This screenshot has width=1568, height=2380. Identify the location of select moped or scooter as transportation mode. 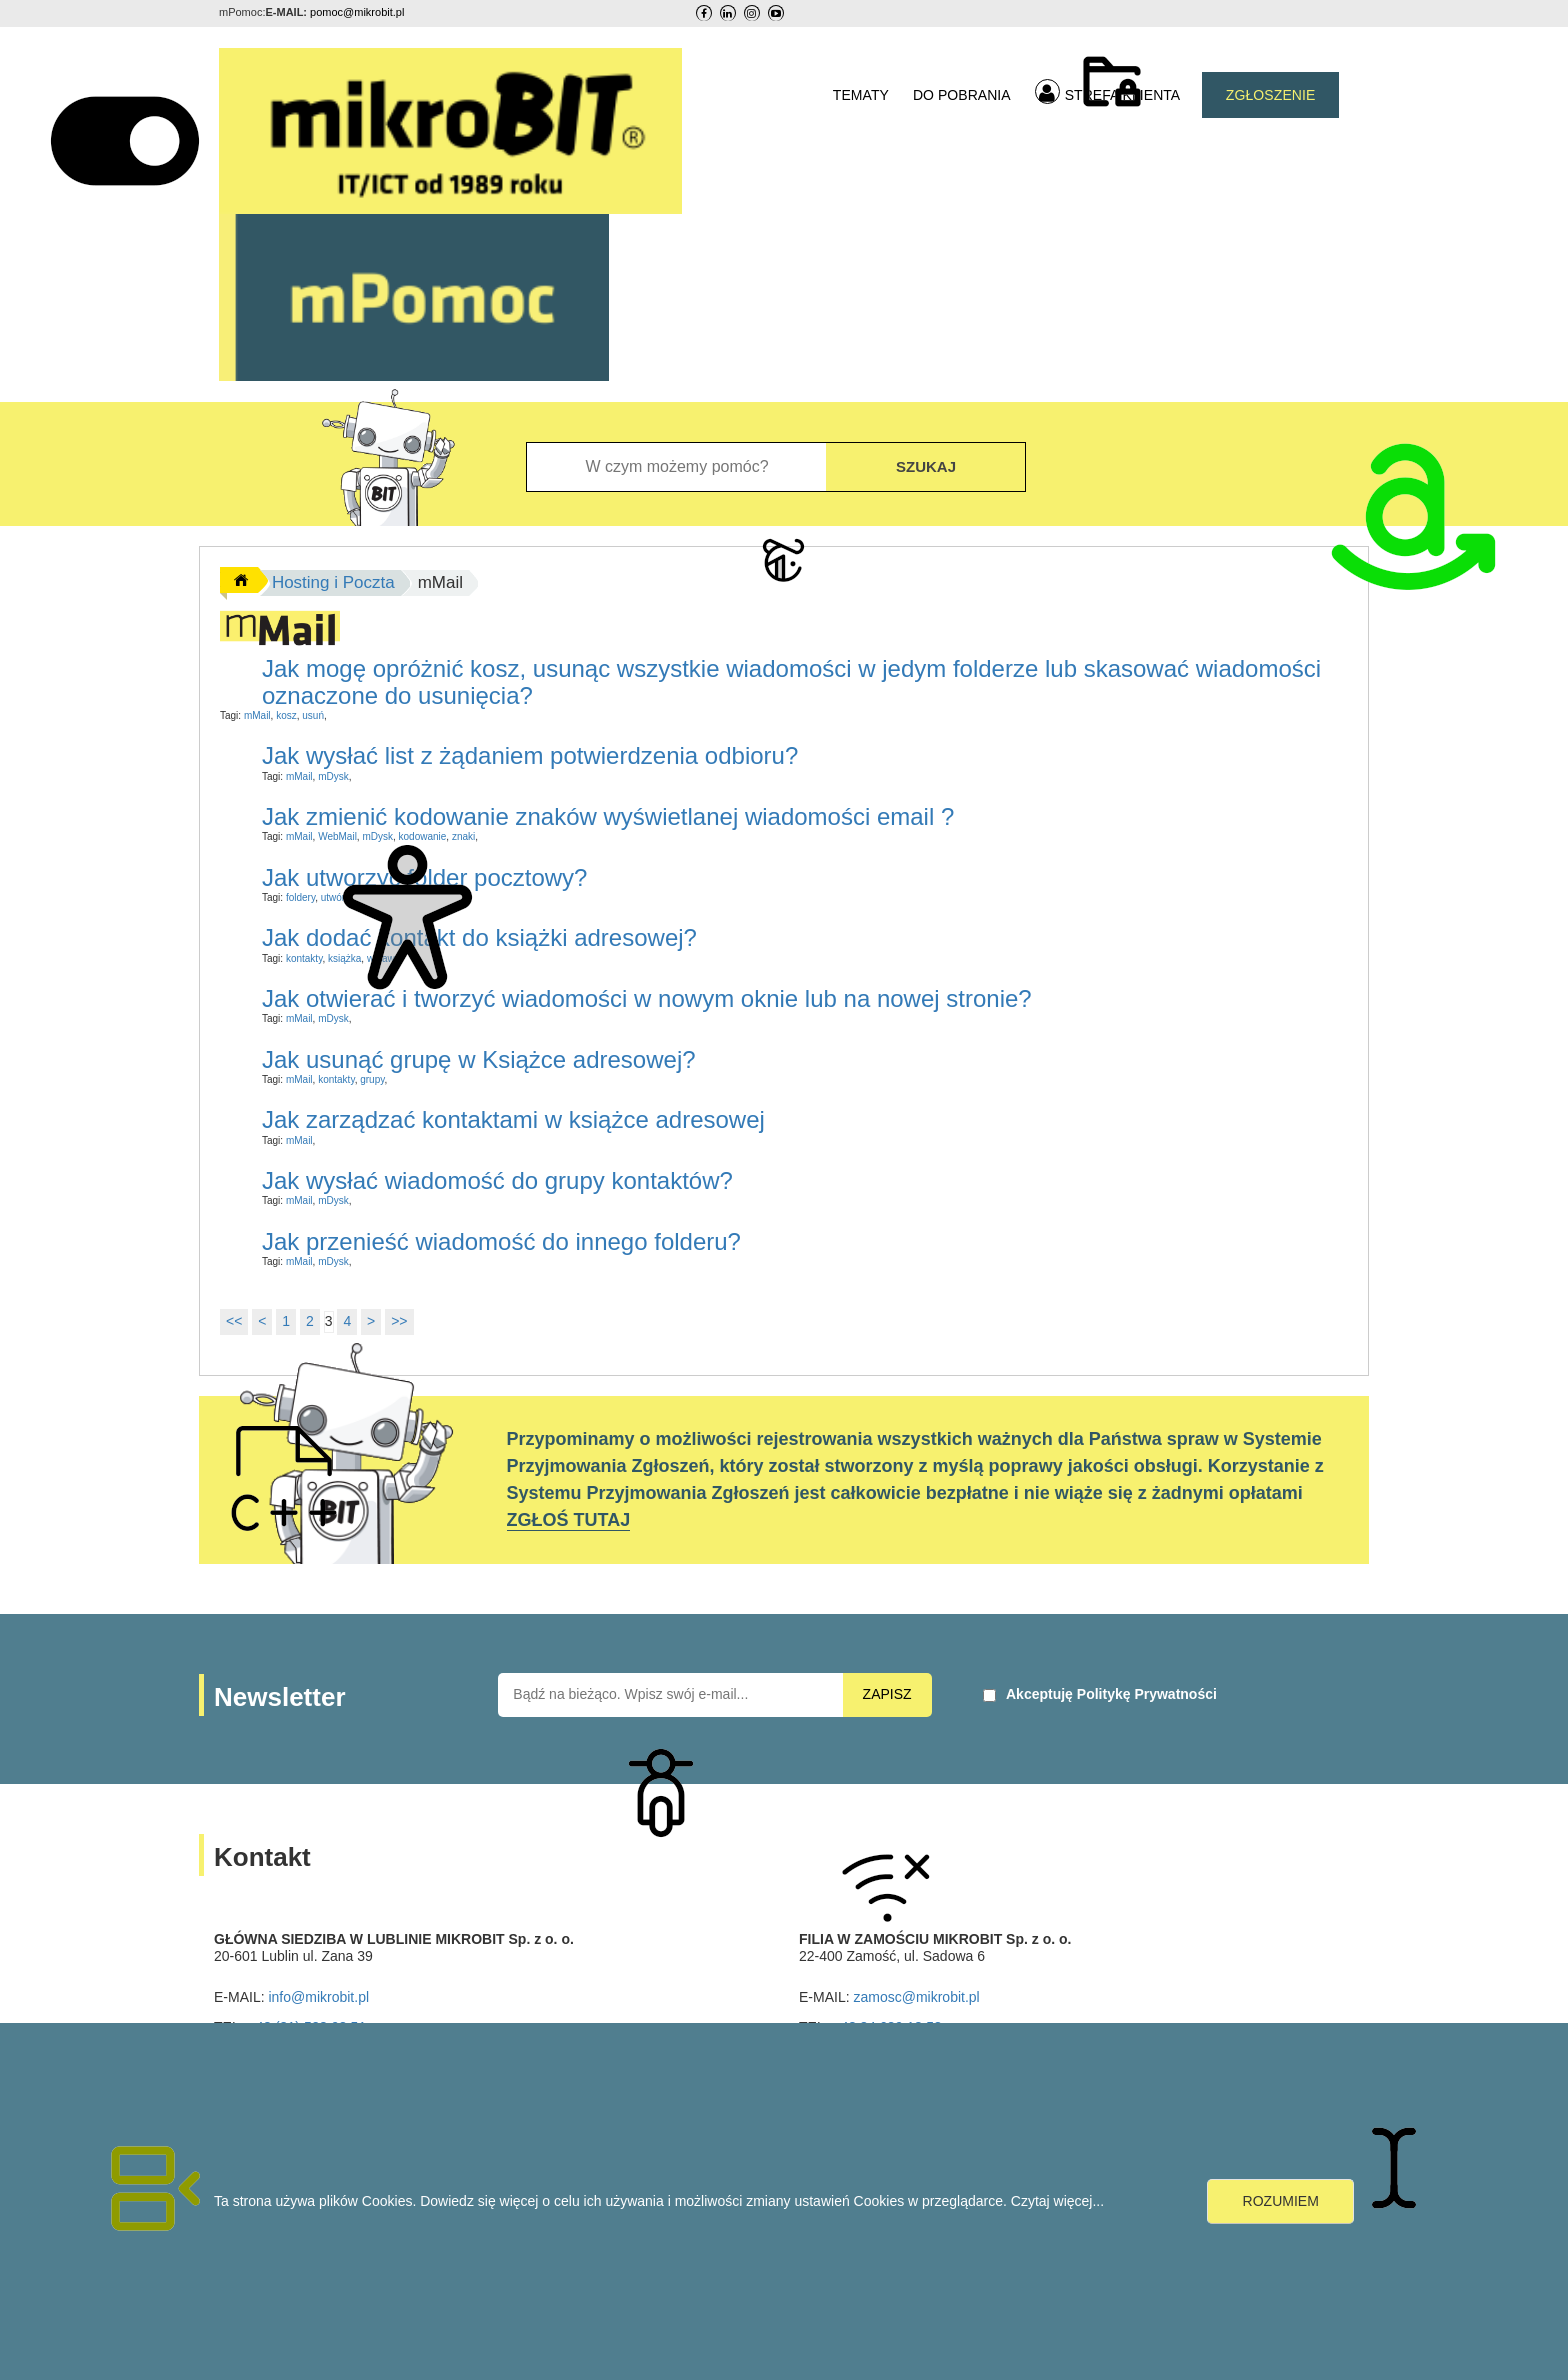
(661, 1793).